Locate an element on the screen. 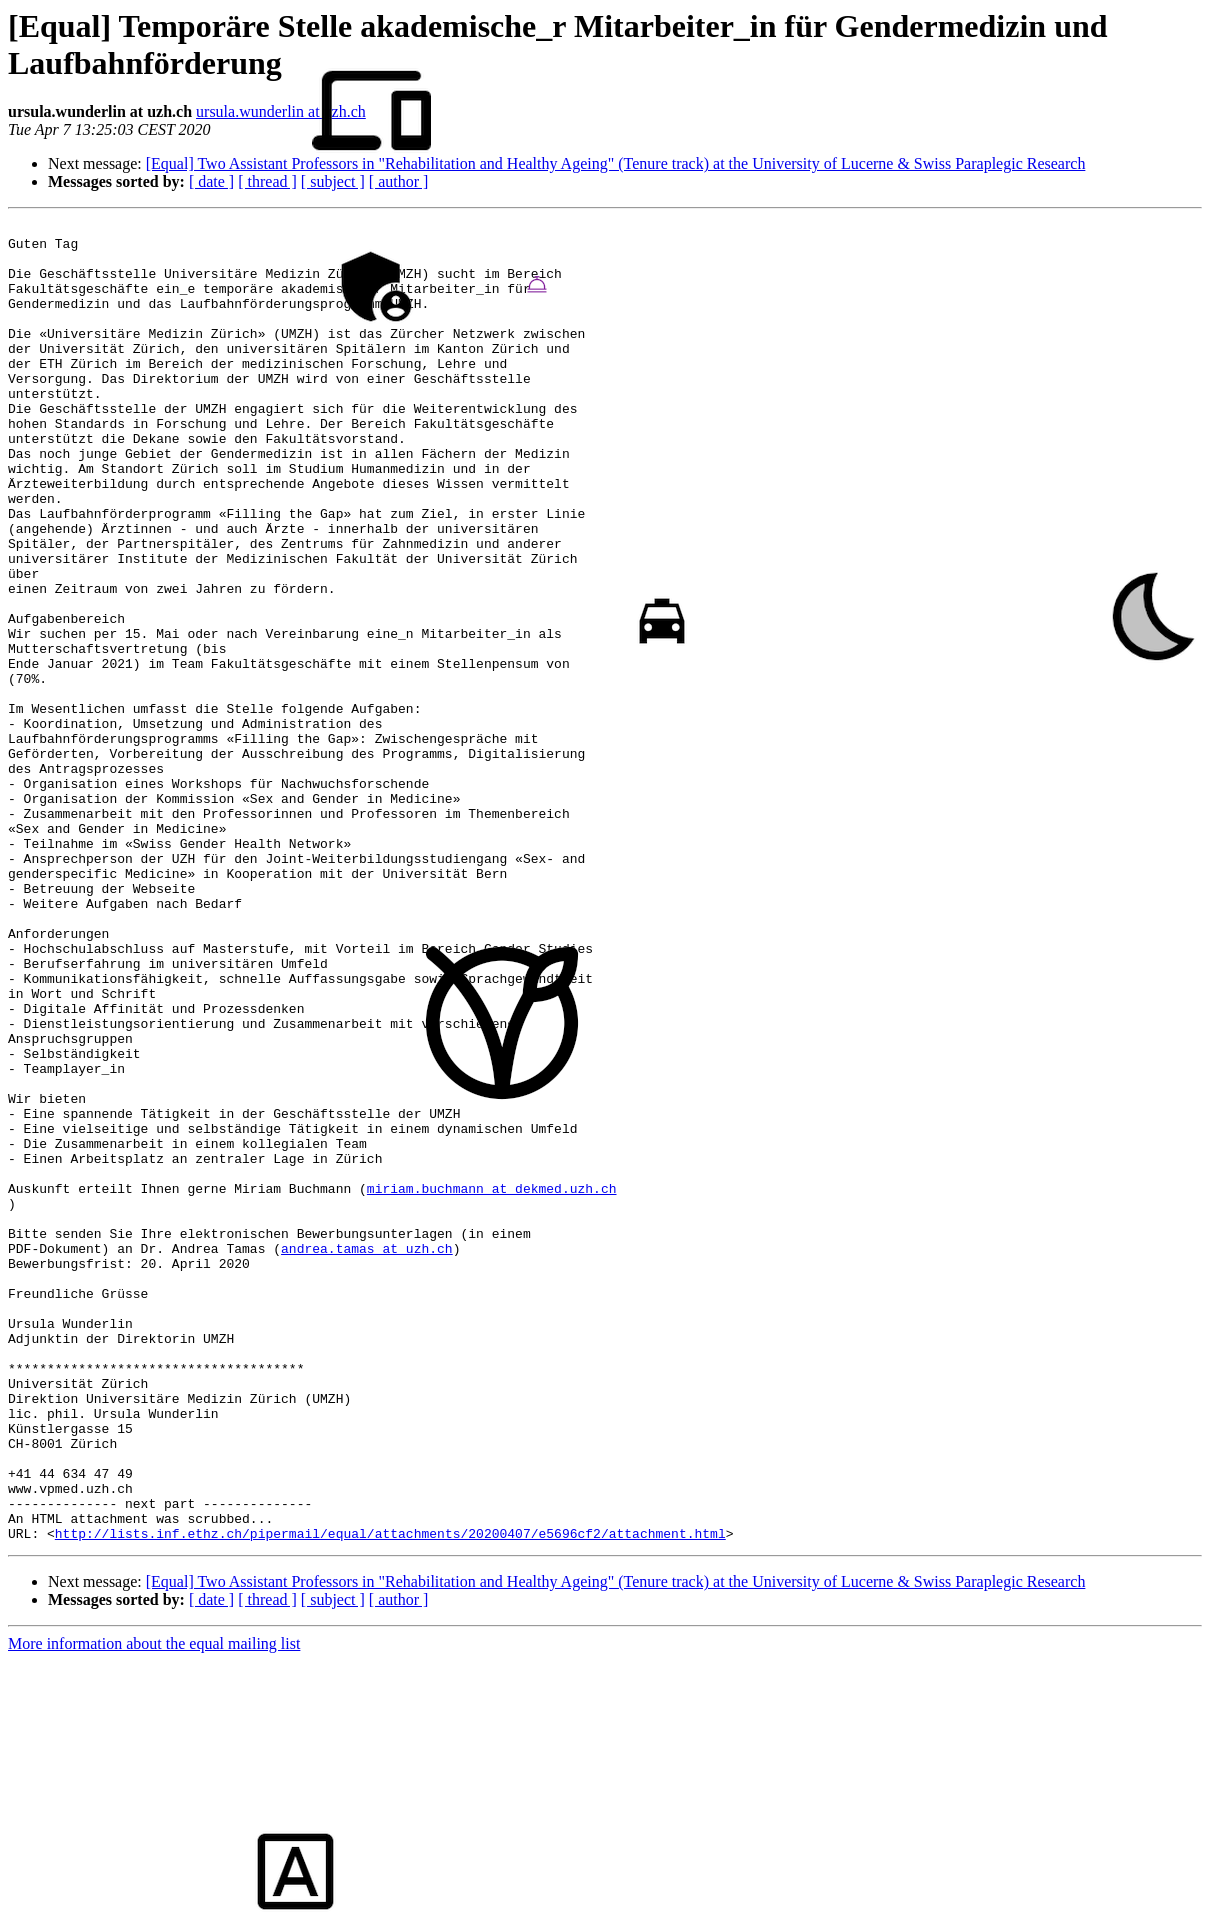 The image size is (1210, 1925). enable bedtime or sleep mode is located at coordinates (1156, 616).